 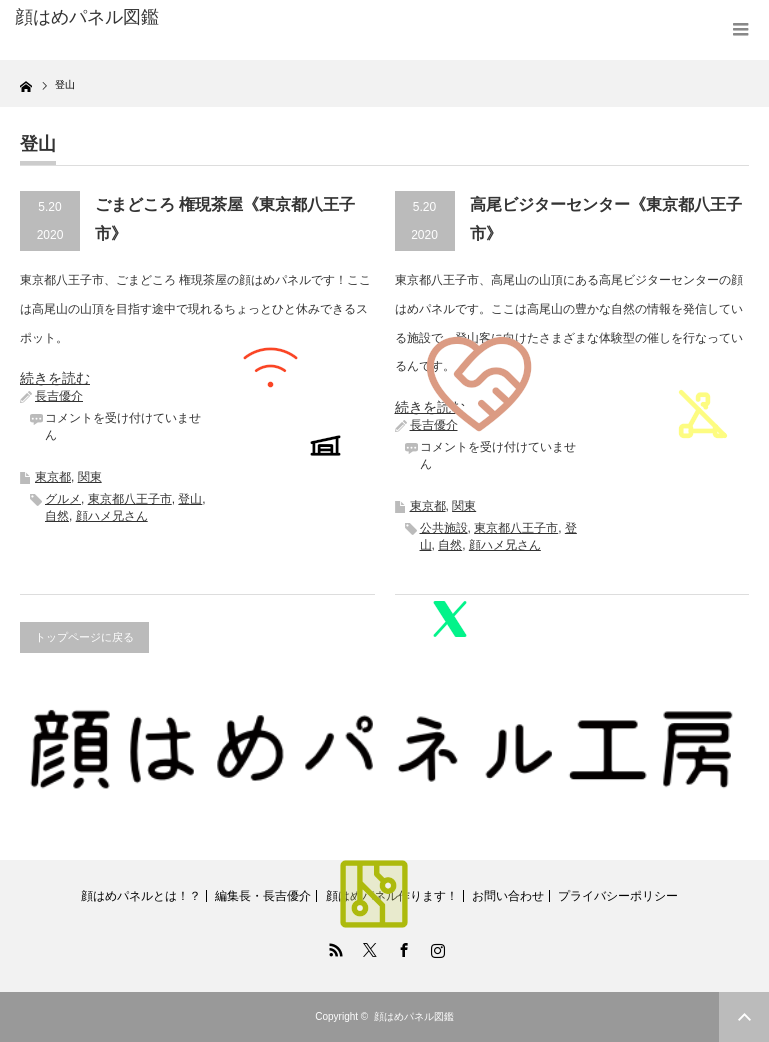 I want to click on open the X (formerly Twitter) app, so click(x=450, y=619).